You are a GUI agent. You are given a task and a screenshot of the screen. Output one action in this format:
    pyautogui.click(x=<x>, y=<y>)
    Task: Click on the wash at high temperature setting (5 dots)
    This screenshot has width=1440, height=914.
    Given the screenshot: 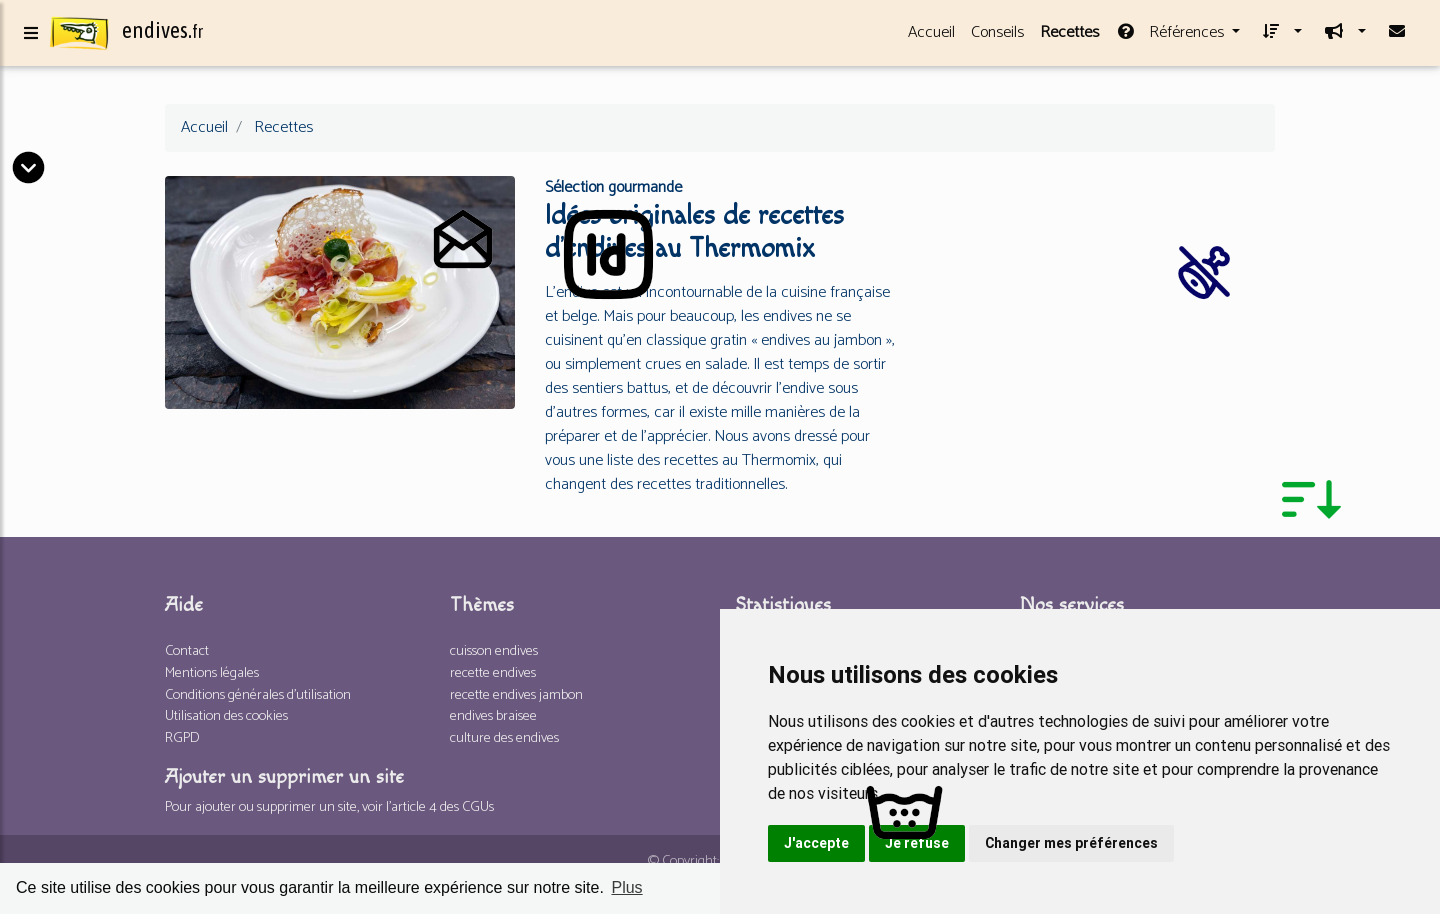 What is the action you would take?
    pyautogui.click(x=904, y=812)
    